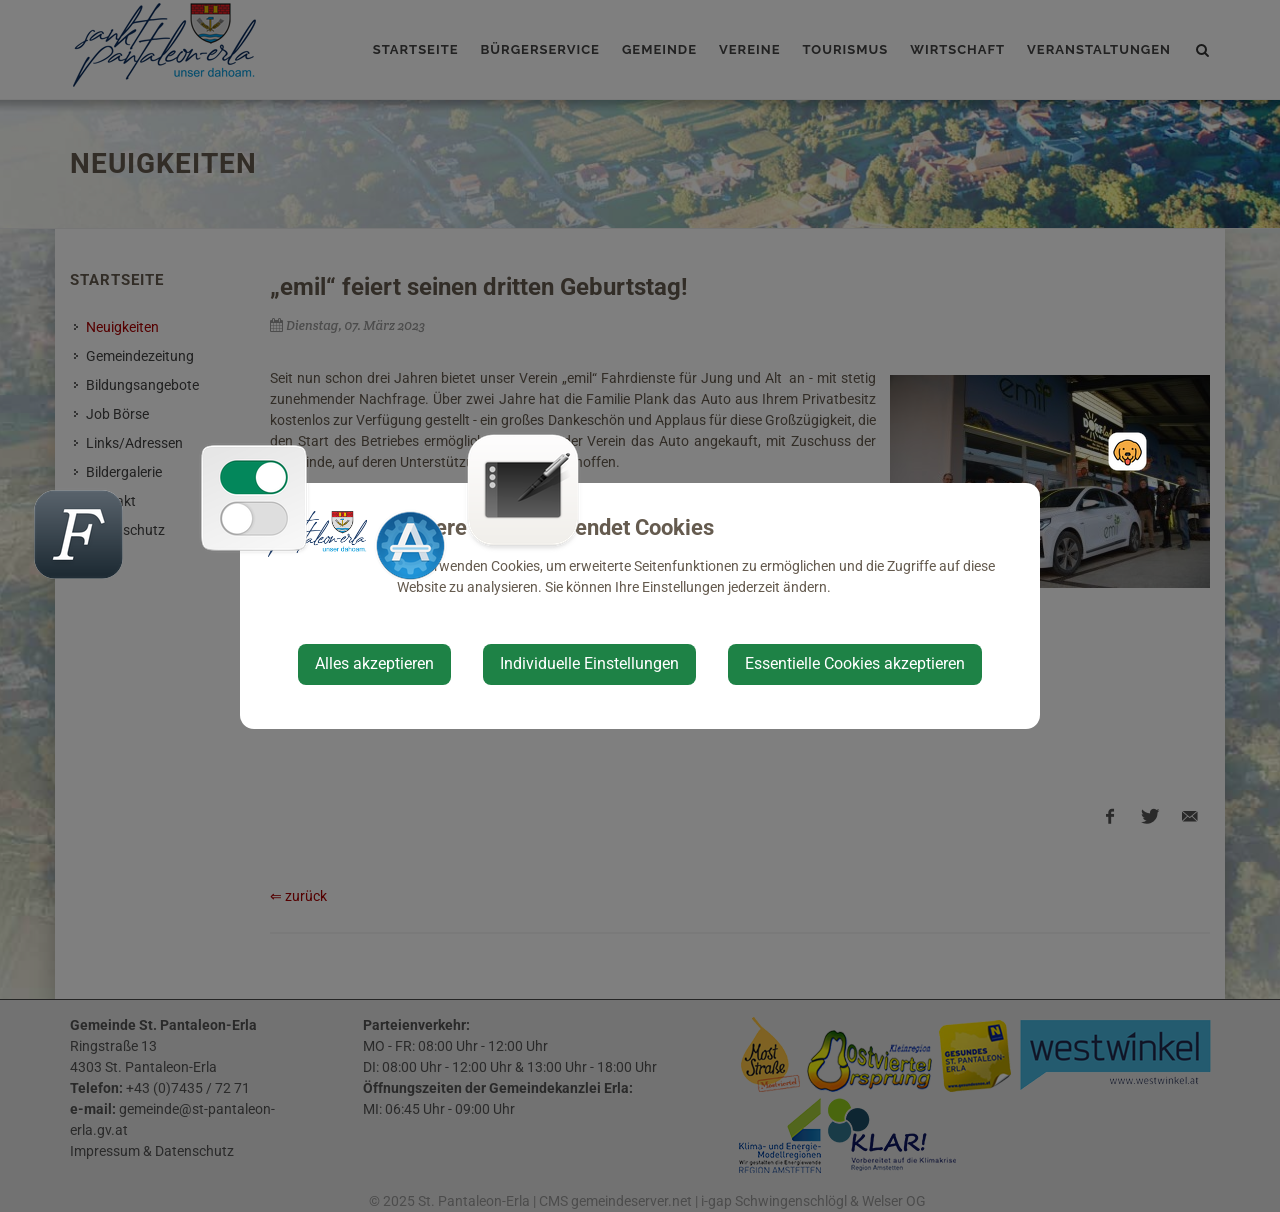  I want to click on open tablet input settings, so click(523, 490).